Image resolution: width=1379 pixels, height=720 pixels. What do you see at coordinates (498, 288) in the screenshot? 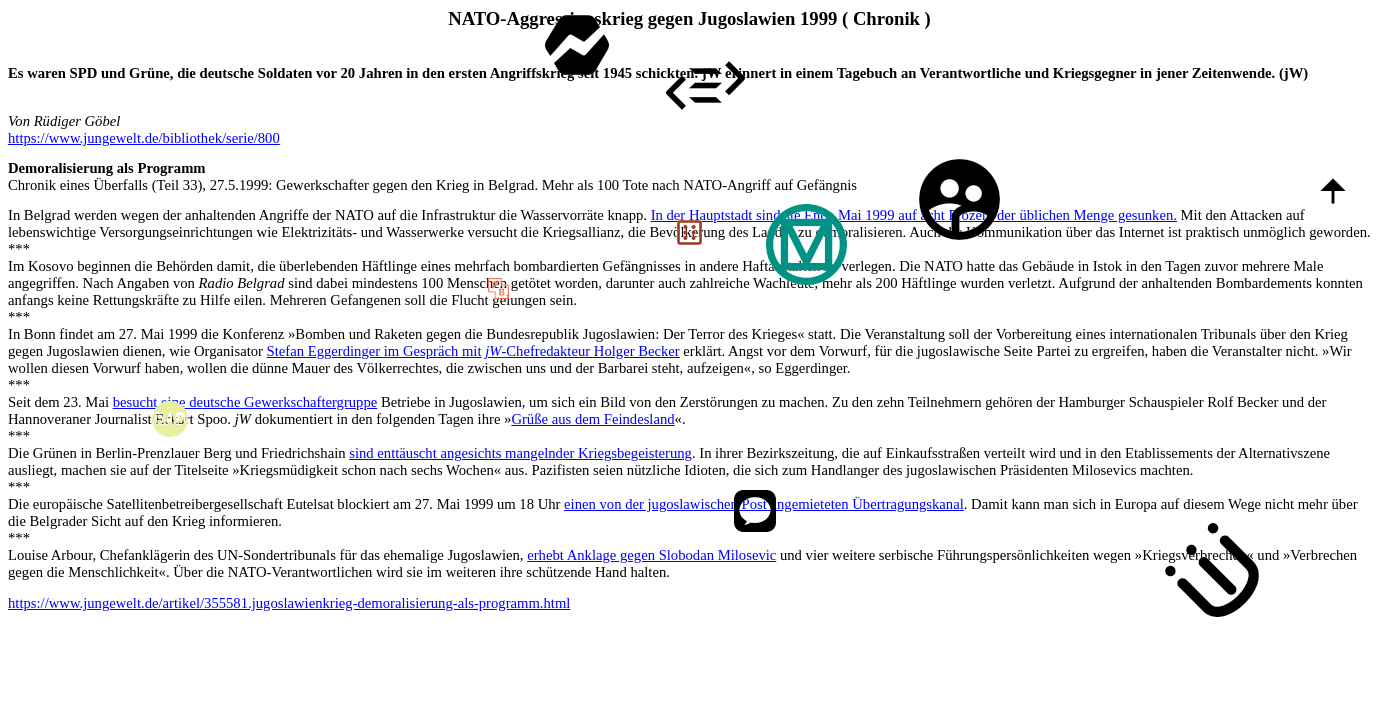
I see `pocketbase logo - open-source backend service` at bounding box center [498, 288].